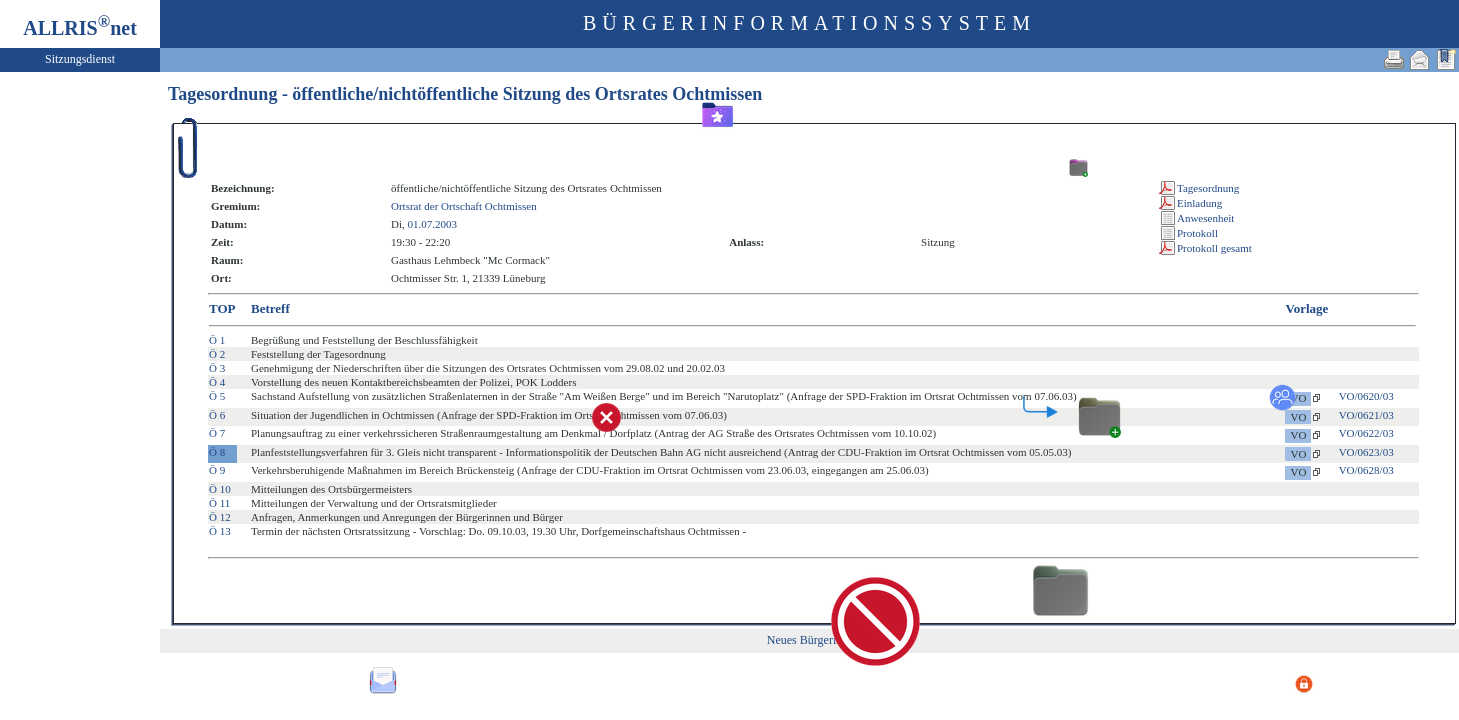 This screenshot has width=1459, height=720. I want to click on switch user account, so click(1282, 397).